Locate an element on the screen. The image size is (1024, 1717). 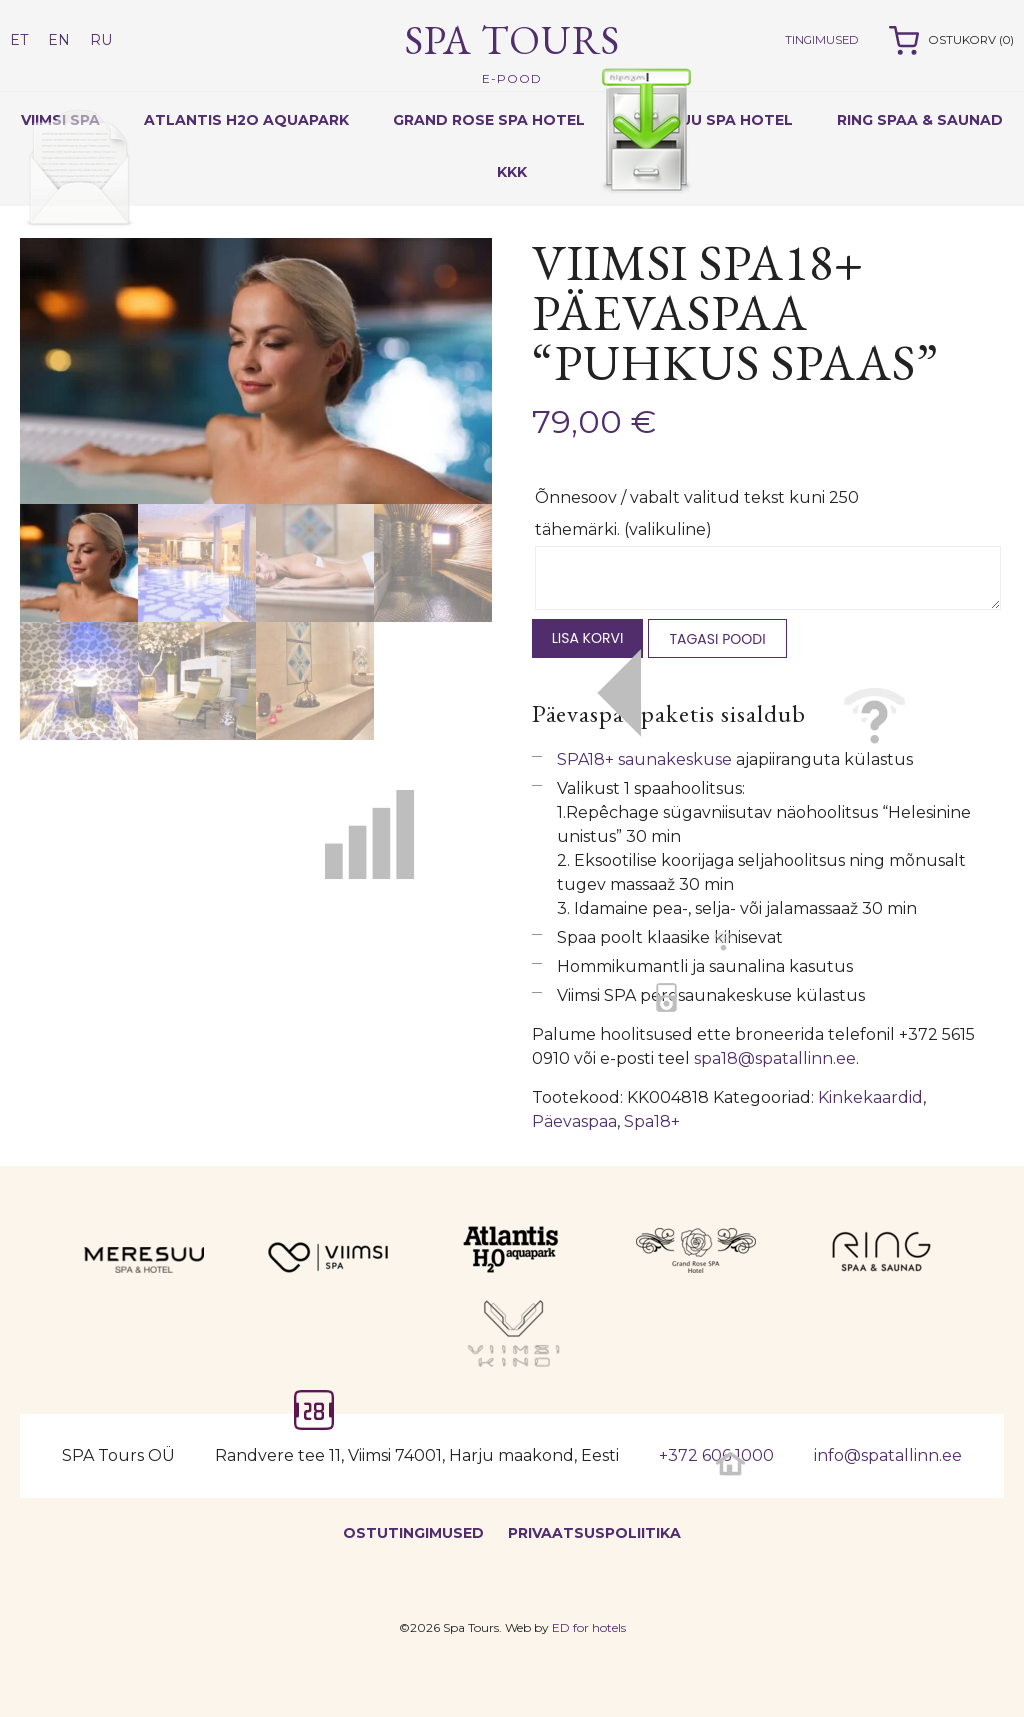
open the calendar app is located at coordinates (314, 1410).